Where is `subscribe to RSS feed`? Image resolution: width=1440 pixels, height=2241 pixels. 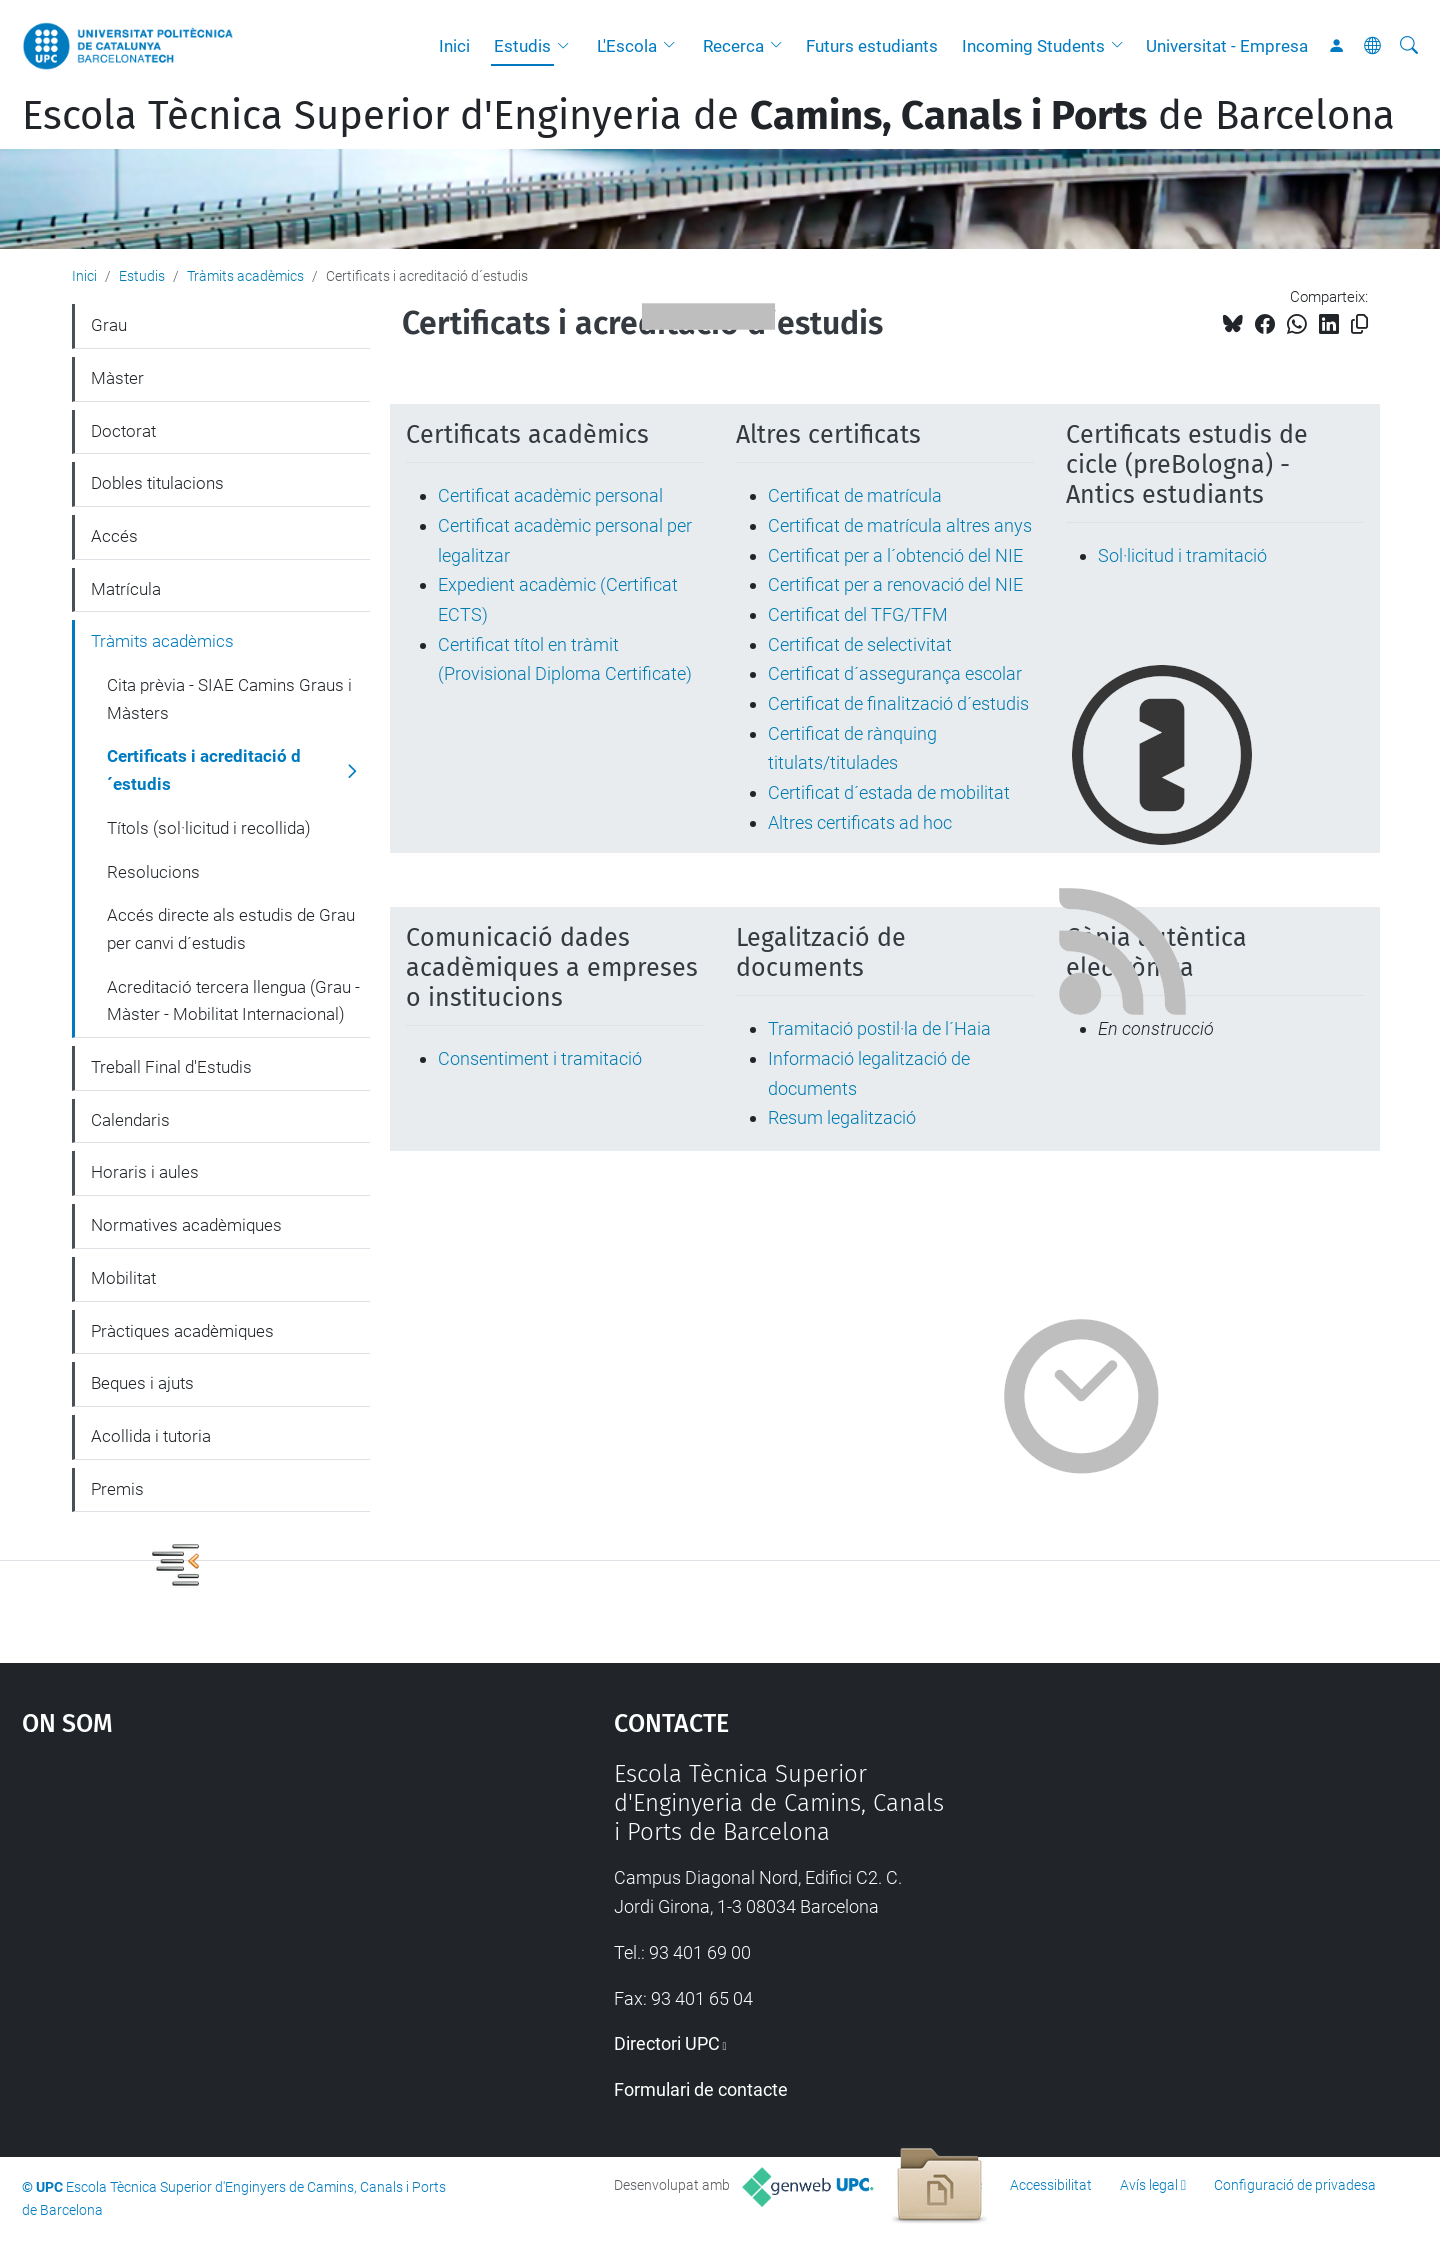
subscribe to RSS feed is located at coordinates (1122, 951).